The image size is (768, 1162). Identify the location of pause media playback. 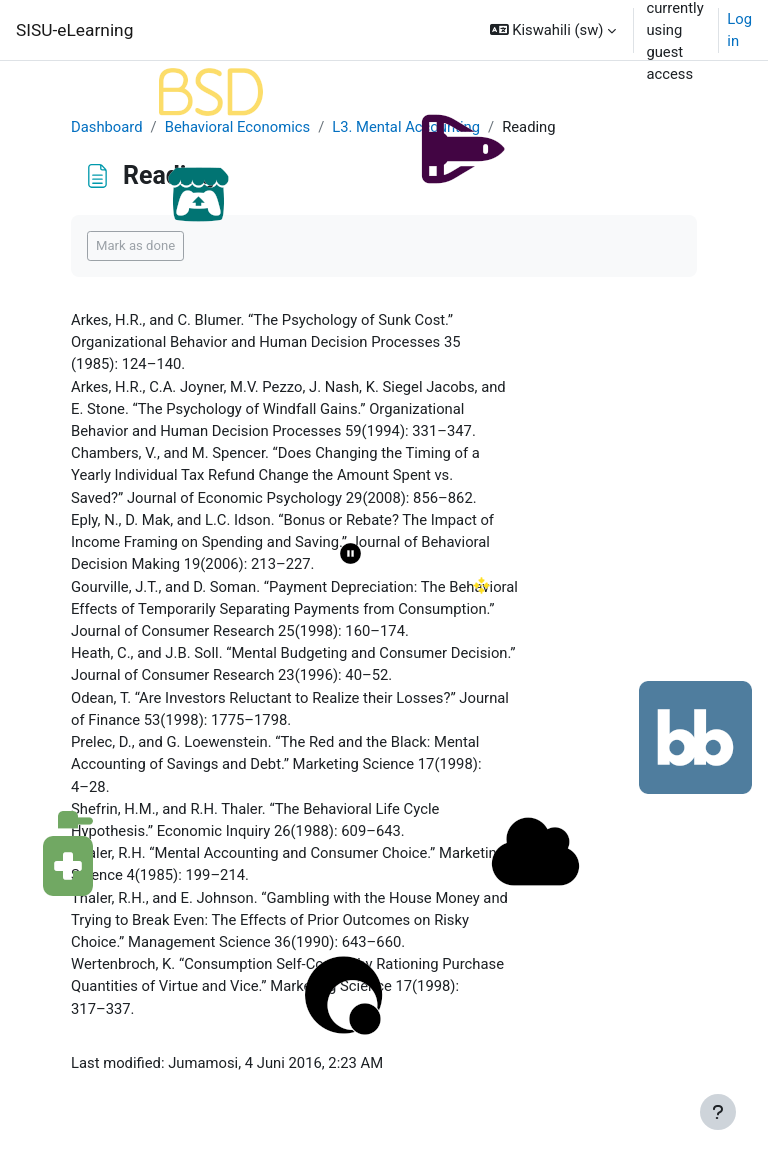
(350, 553).